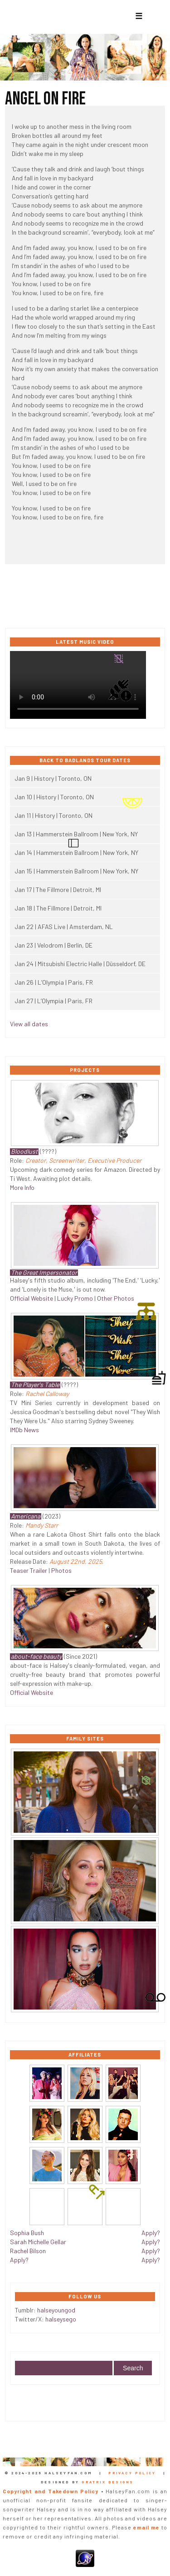  I want to click on item is unavailable or out of stock, so click(146, 1780).